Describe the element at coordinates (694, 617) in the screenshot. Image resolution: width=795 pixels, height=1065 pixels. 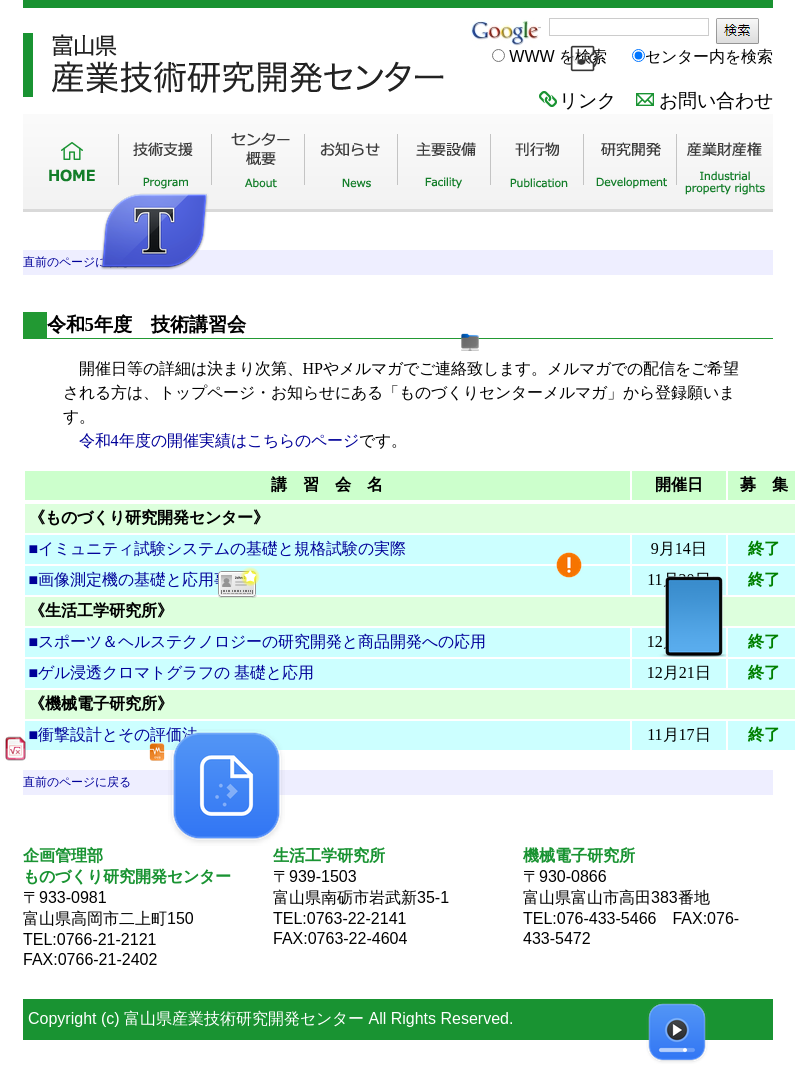
I see `iPad Air device icon` at that location.